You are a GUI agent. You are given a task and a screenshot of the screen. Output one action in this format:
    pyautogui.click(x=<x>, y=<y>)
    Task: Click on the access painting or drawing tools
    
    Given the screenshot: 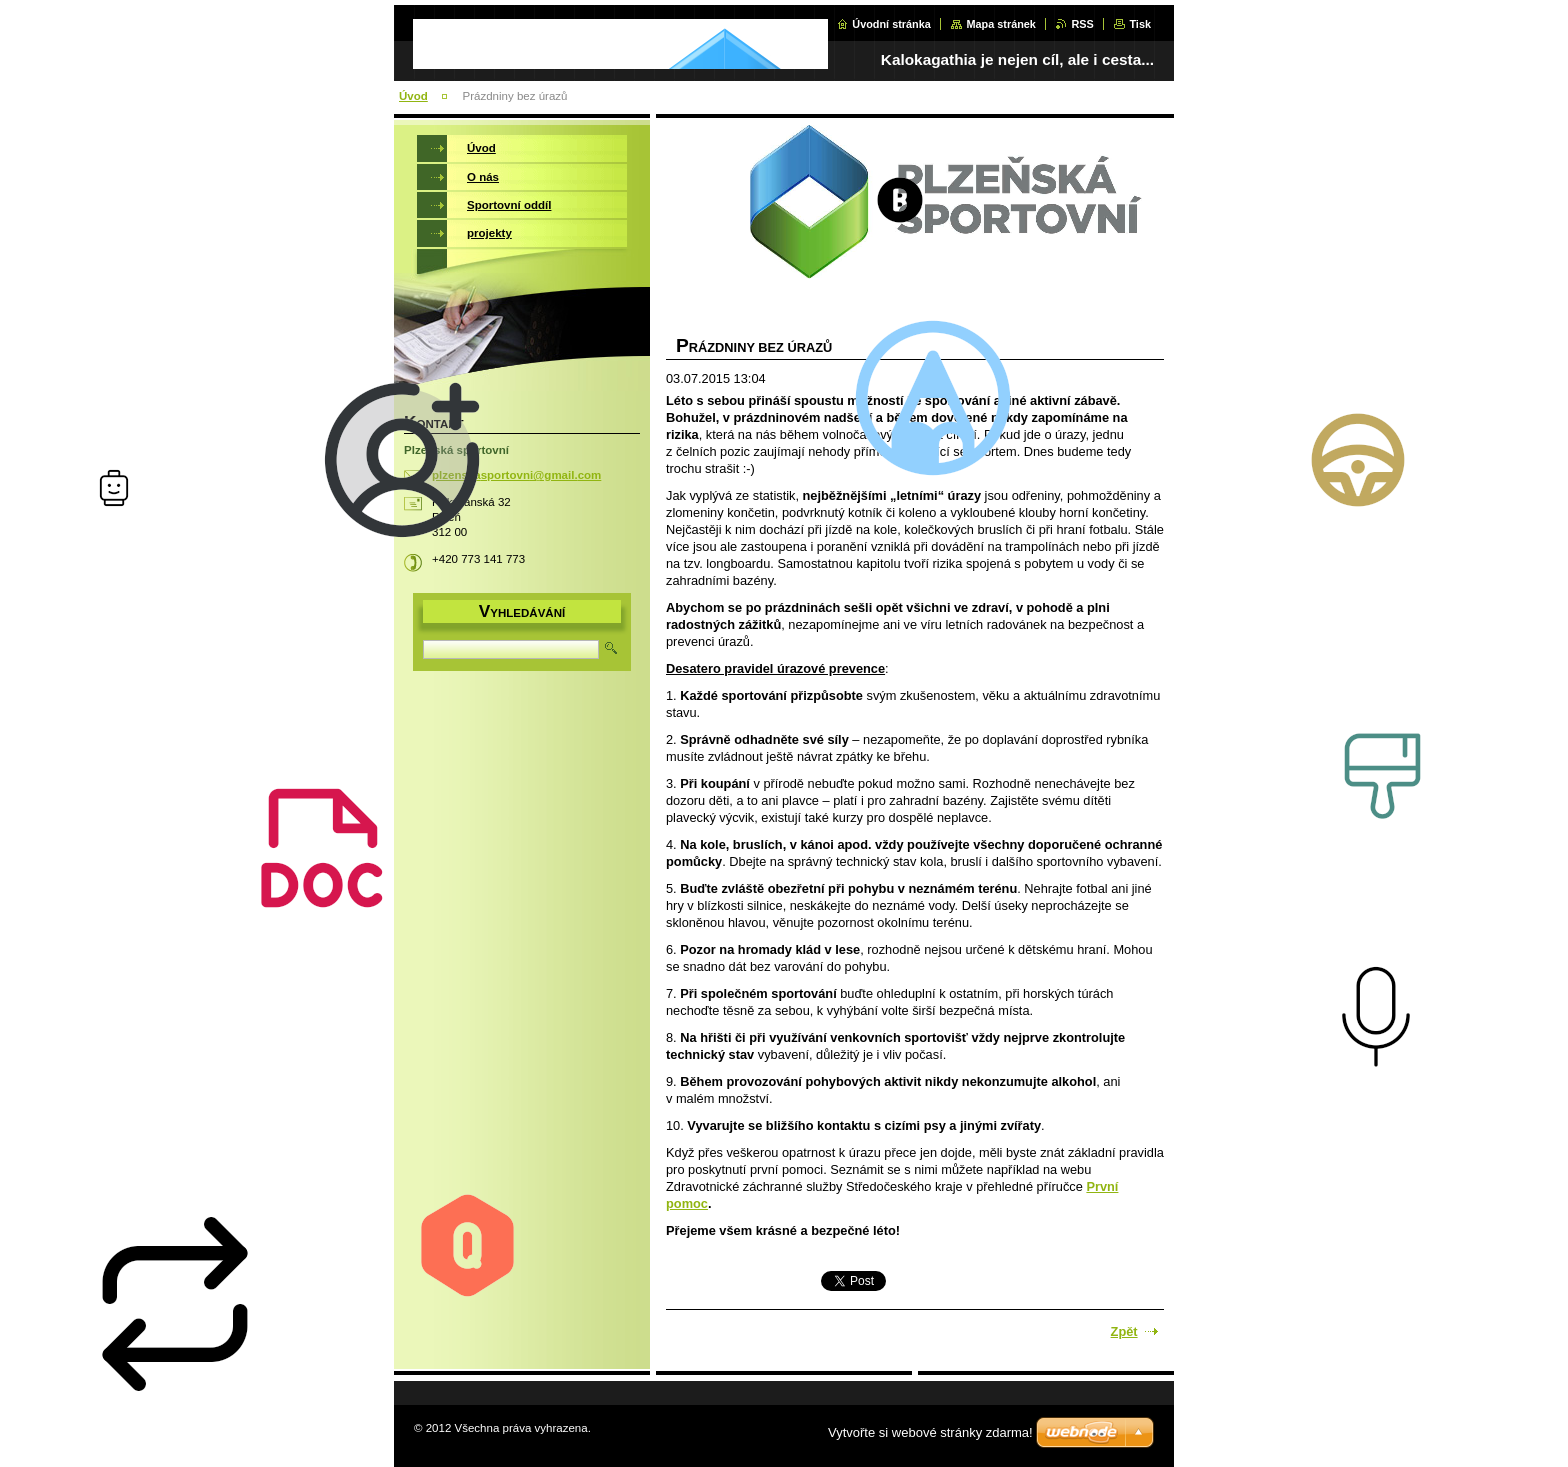 What is the action you would take?
    pyautogui.click(x=1382, y=774)
    